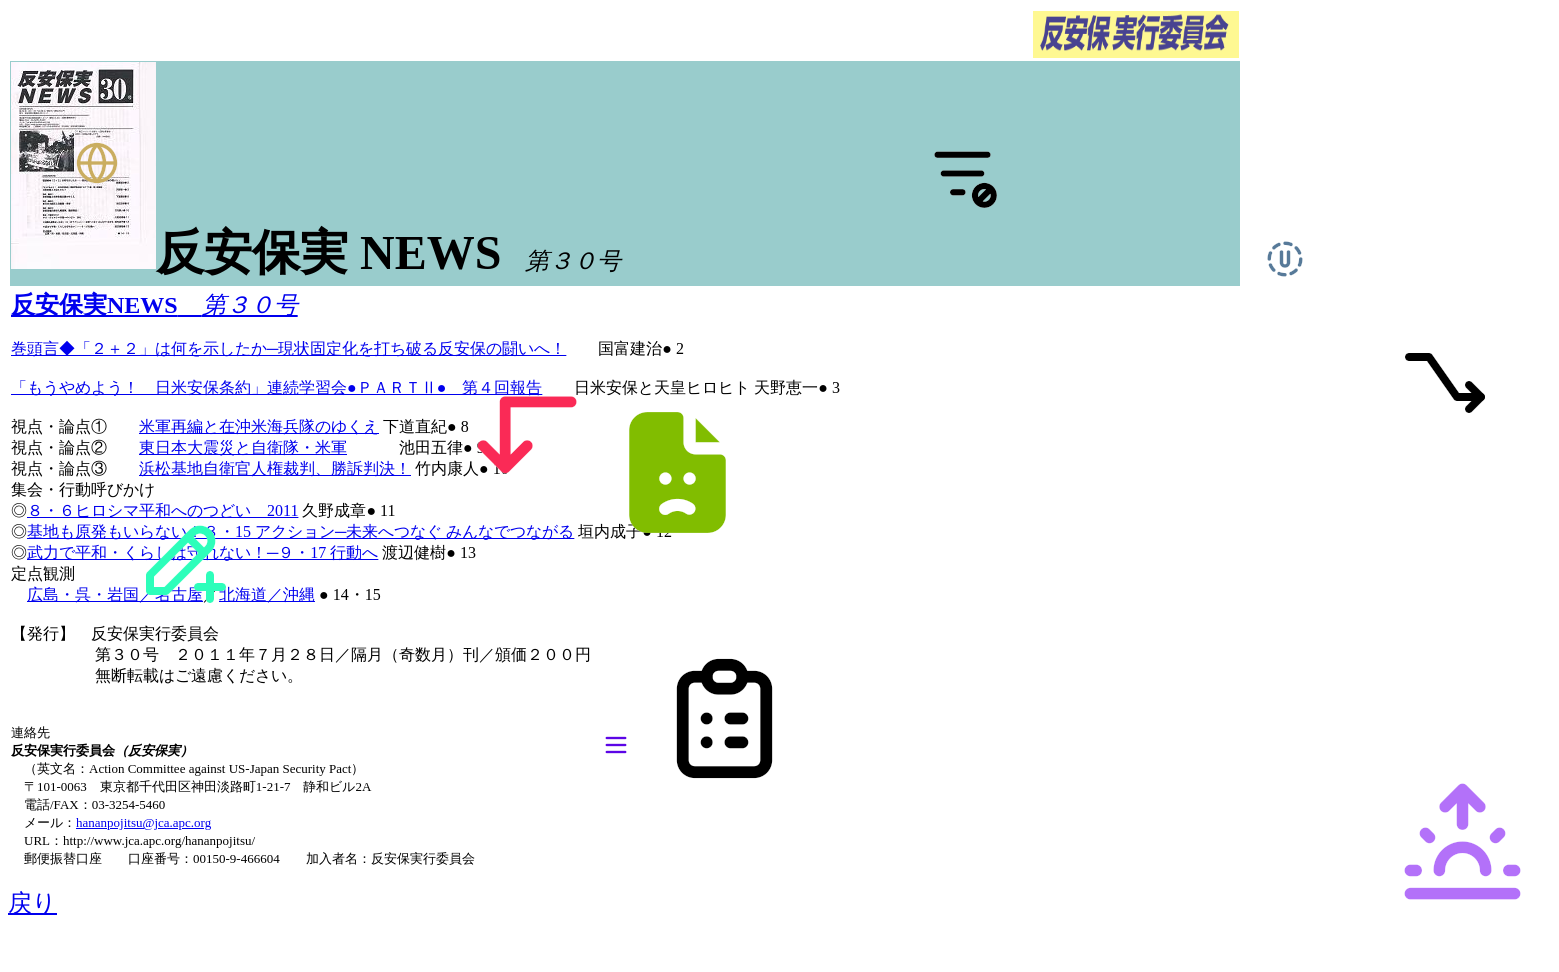 The width and height of the screenshot is (1559, 972). Describe the element at coordinates (523, 427) in the screenshot. I see `navigate back and down in a menu hierarchy` at that location.